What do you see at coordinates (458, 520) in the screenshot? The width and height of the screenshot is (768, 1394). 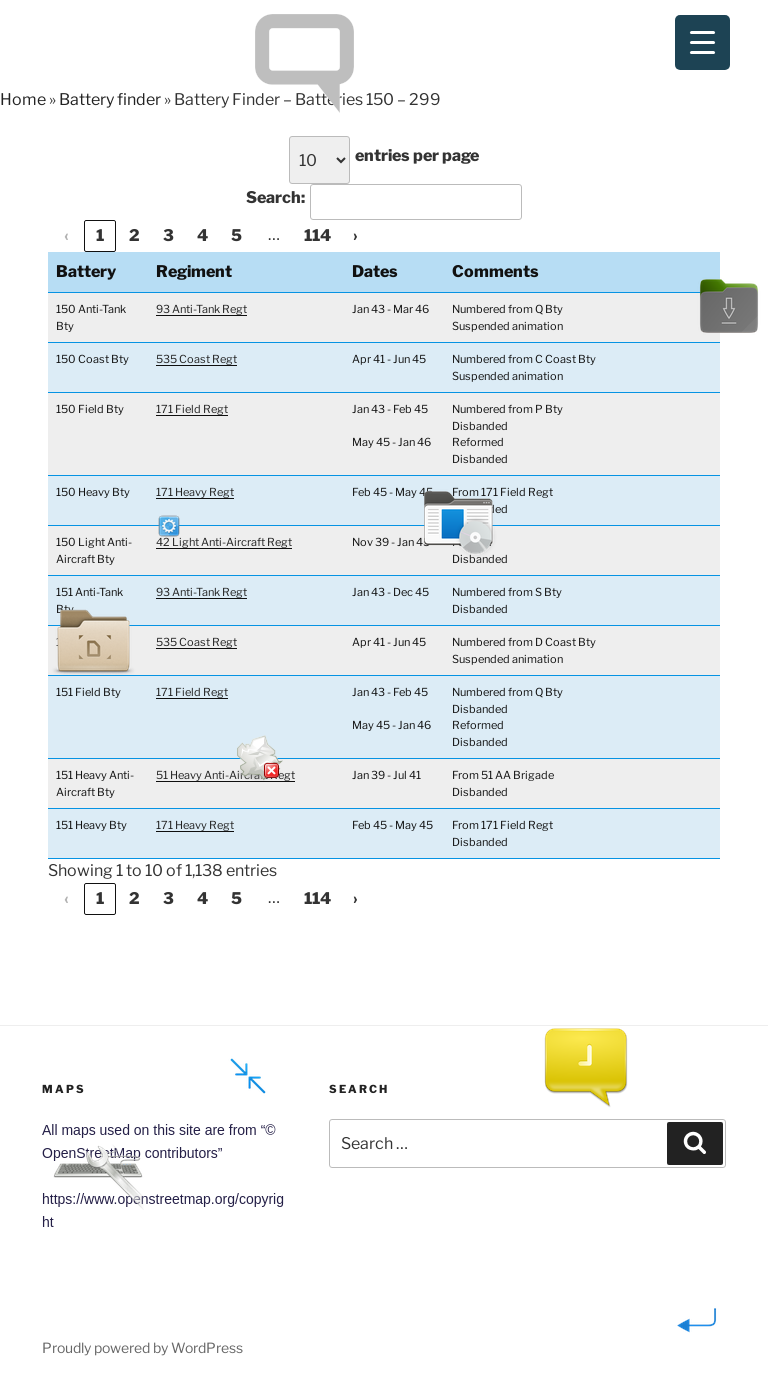 I see `open folder containing program executables` at bounding box center [458, 520].